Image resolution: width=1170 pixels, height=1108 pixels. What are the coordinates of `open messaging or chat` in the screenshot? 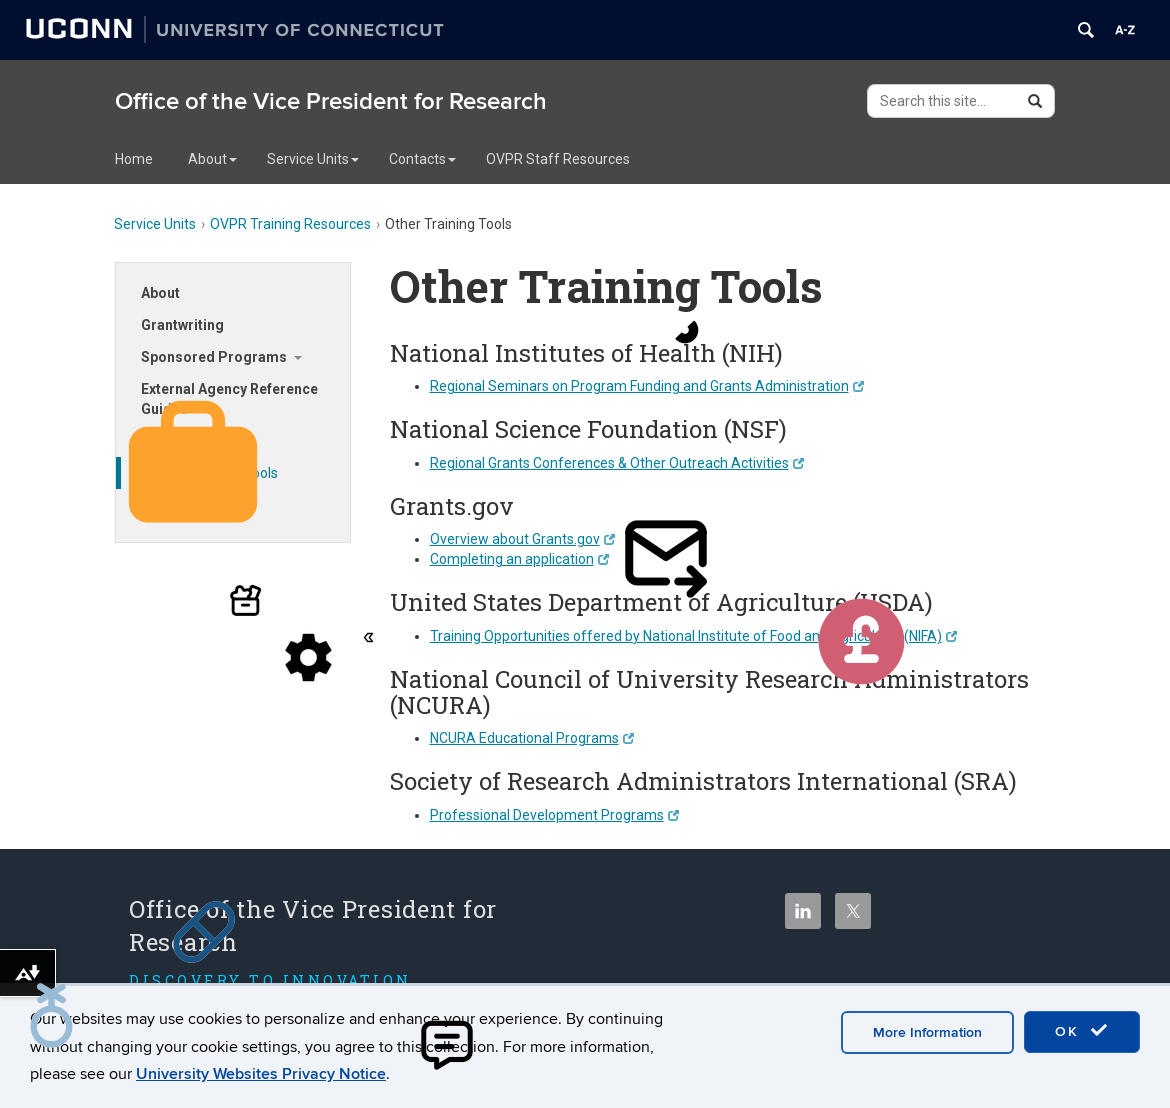 It's located at (447, 1044).